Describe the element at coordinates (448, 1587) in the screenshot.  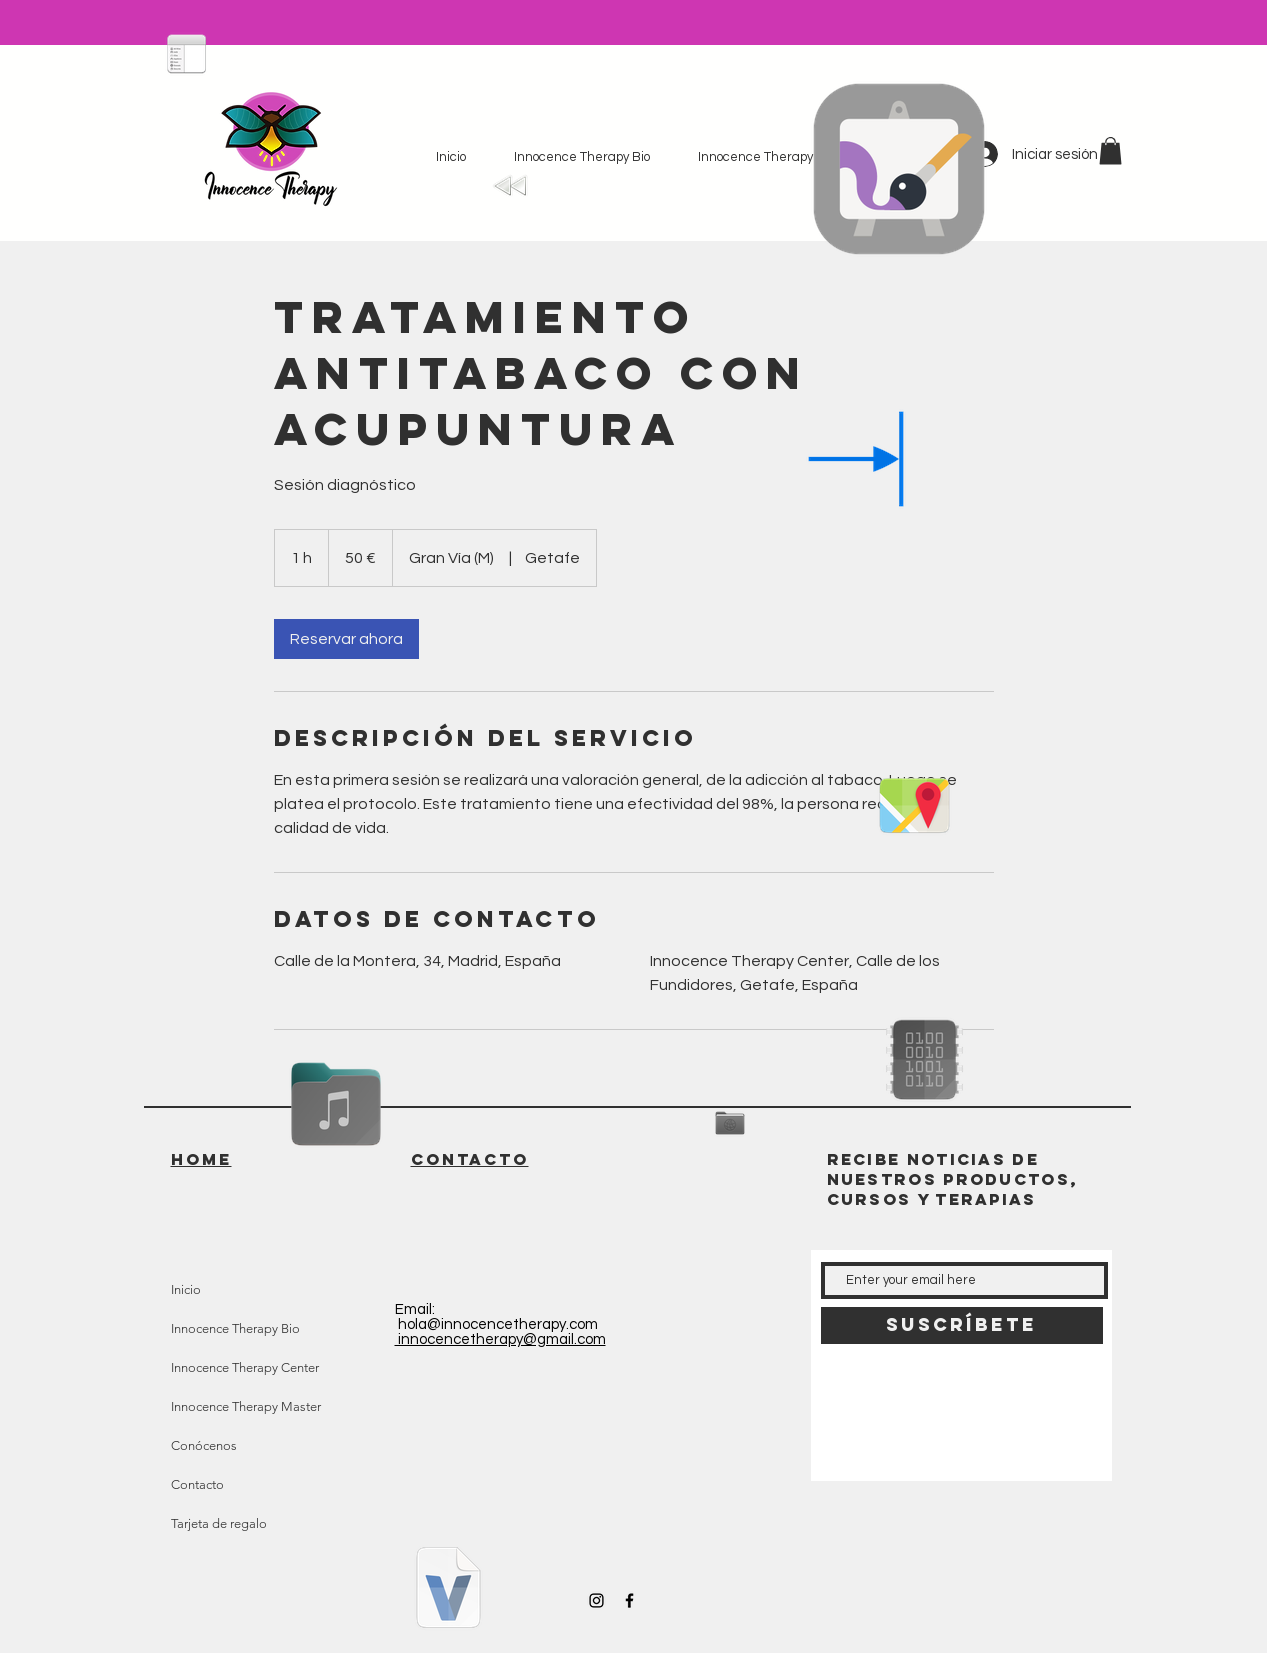
I see `a v programming language source file` at that location.